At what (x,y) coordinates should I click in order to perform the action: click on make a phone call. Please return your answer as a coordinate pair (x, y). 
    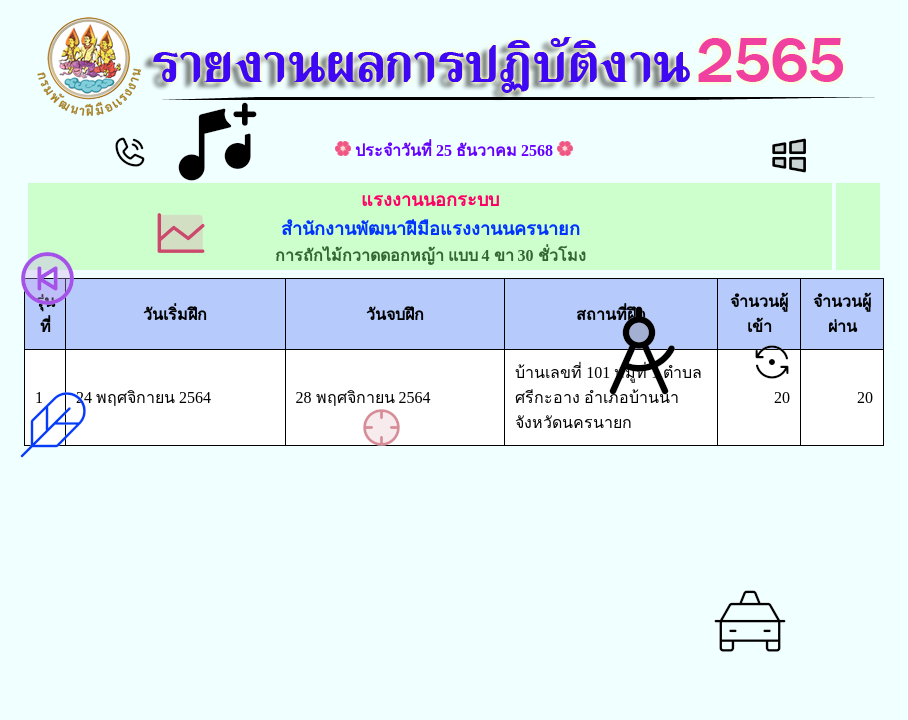
    Looking at the image, I should click on (130, 151).